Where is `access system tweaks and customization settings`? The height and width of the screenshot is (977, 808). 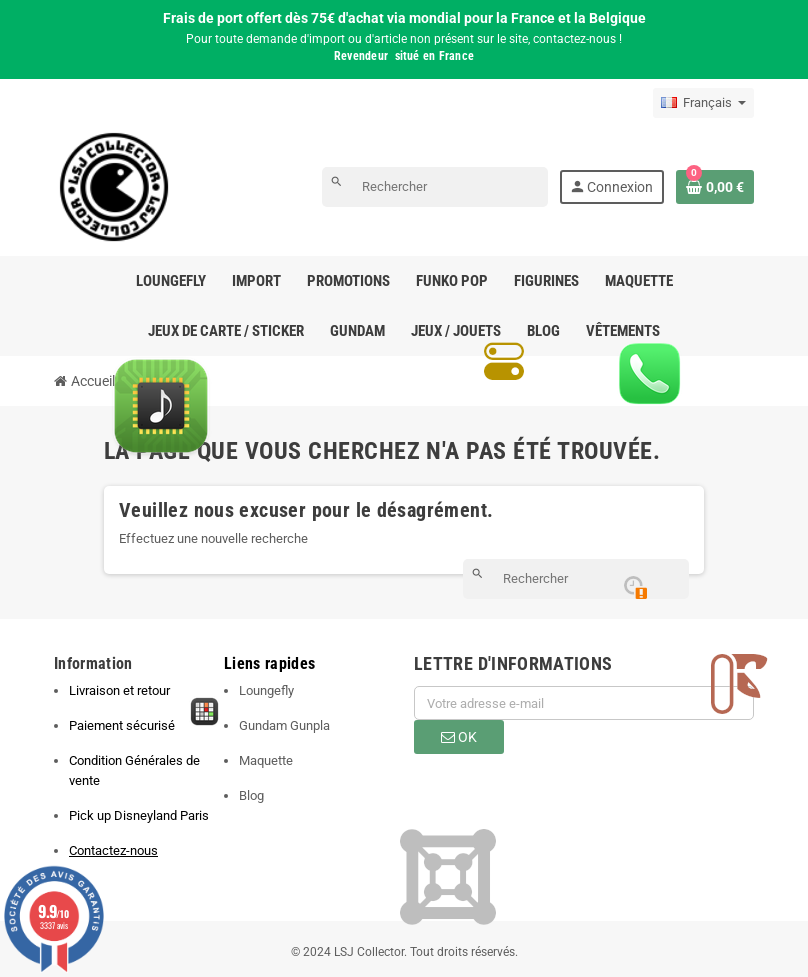
access system tweaks and customization settings is located at coordinates (504, 360).